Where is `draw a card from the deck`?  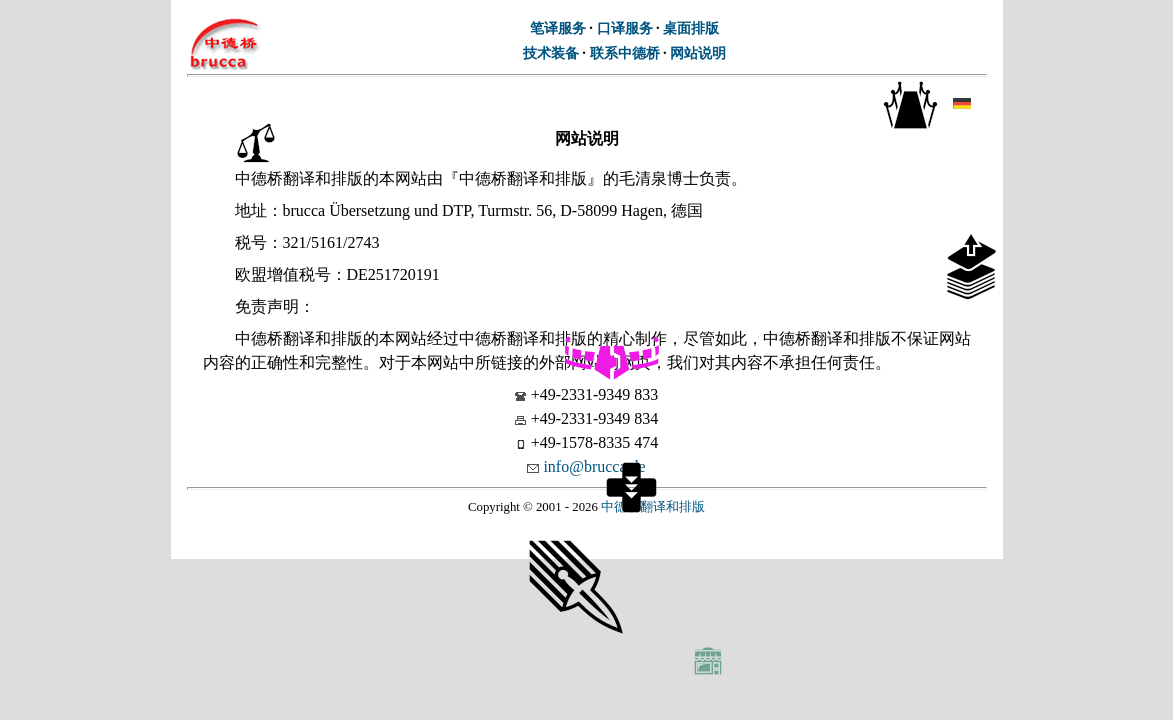
draw a card from the deck is located at coordinates (971, 266).